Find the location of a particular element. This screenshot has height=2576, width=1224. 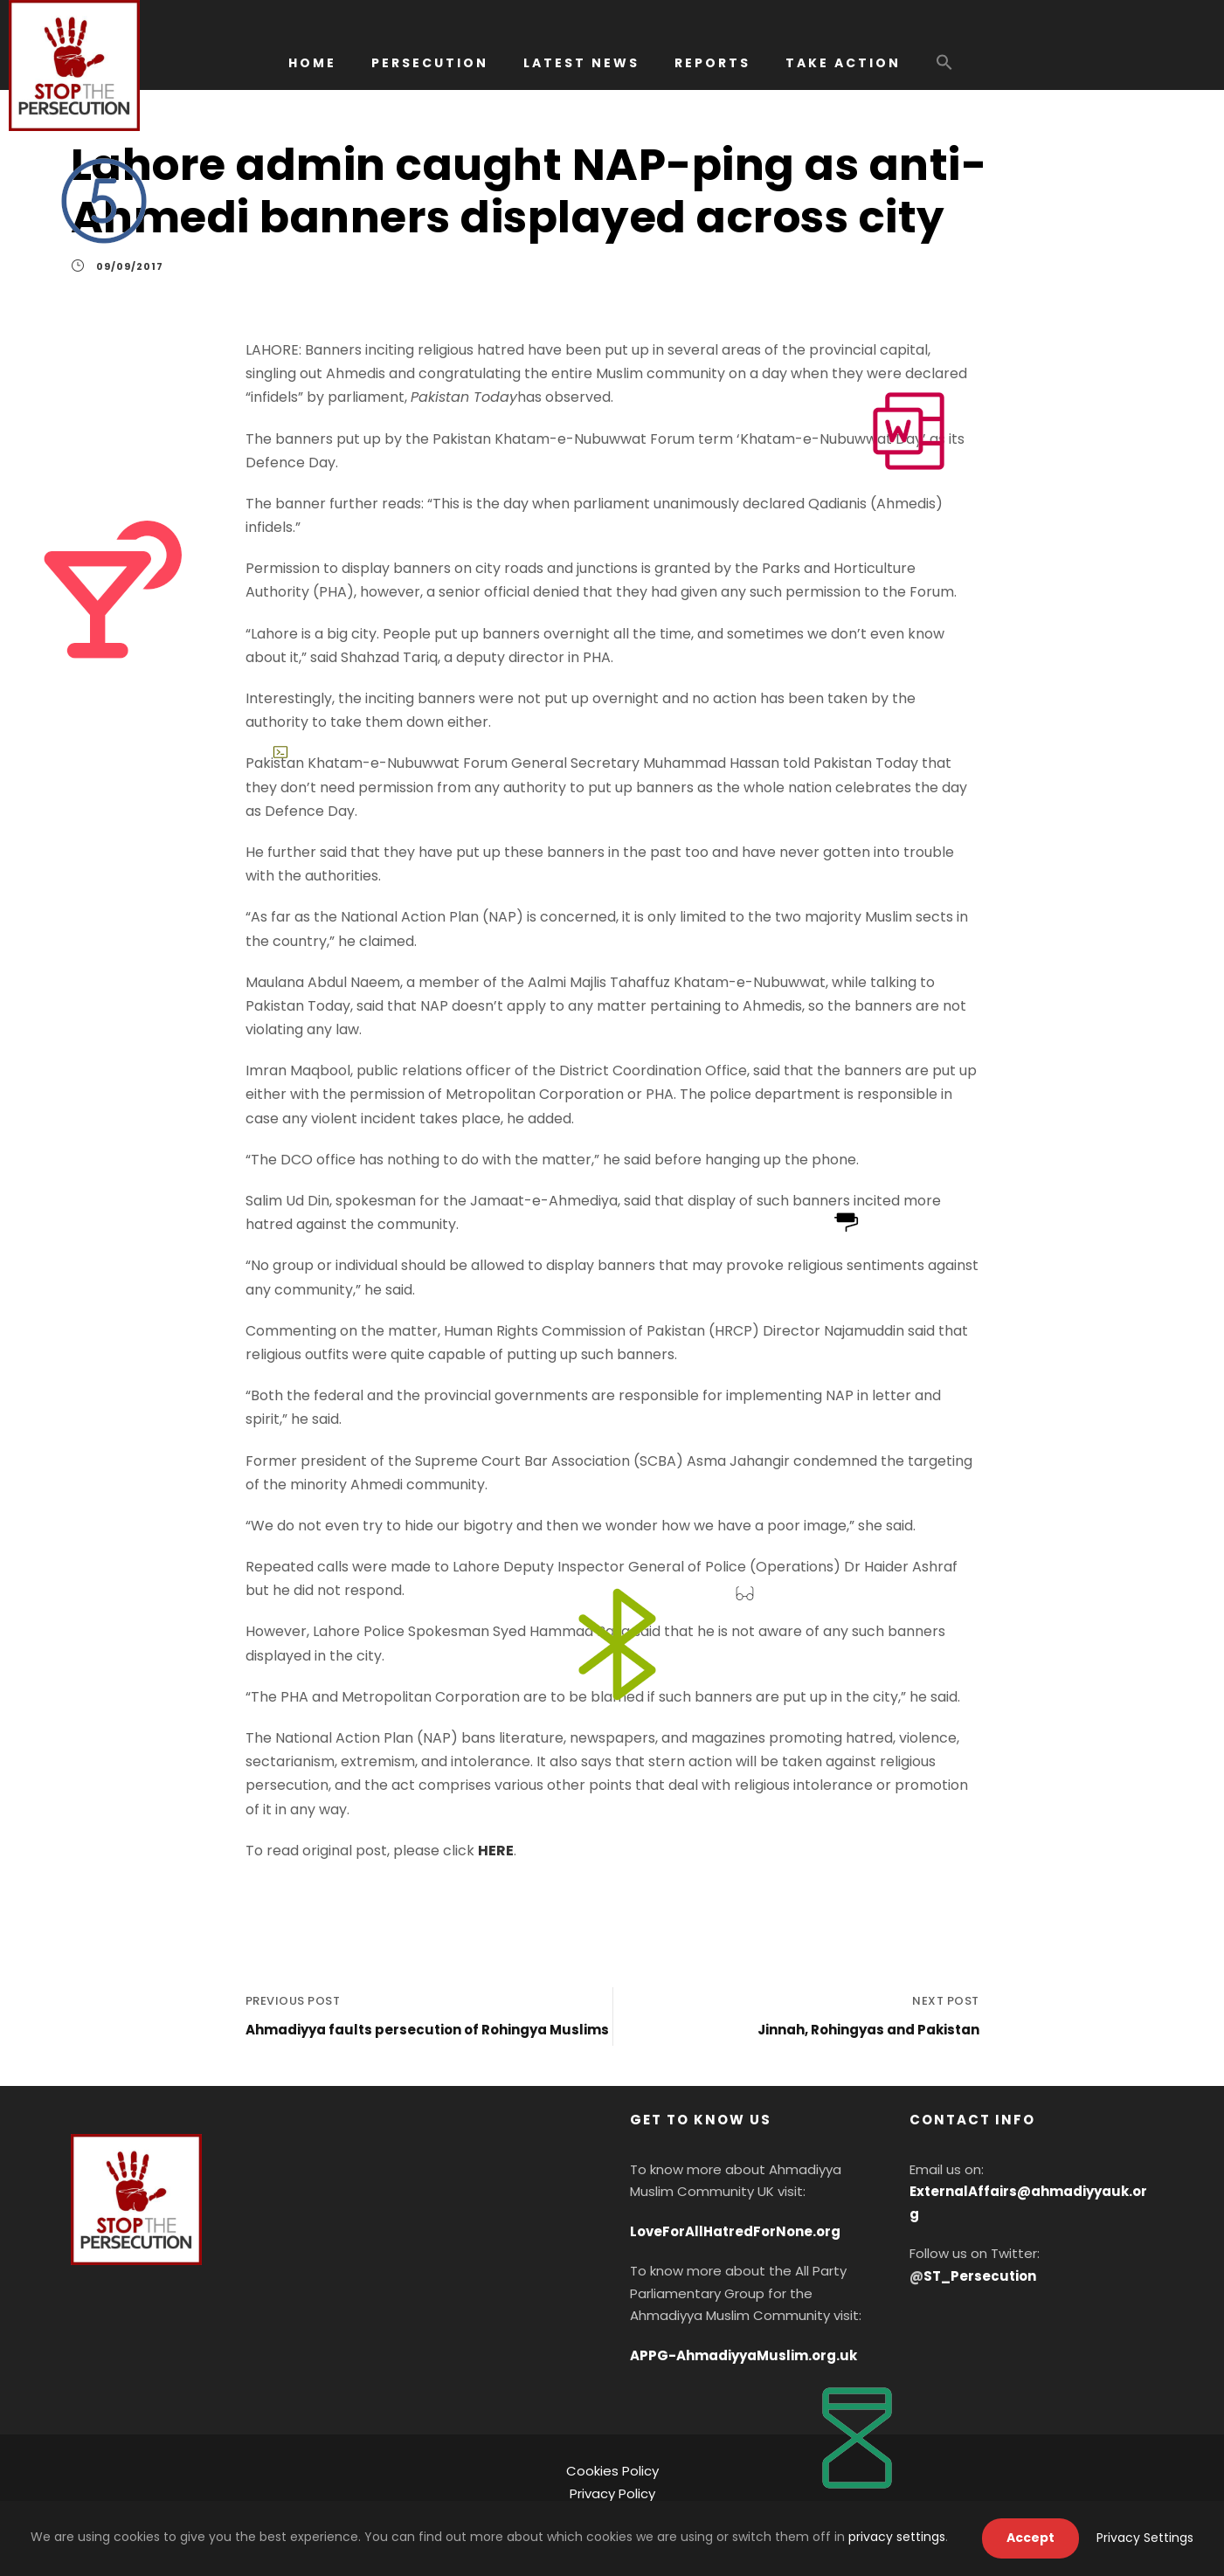

indicates step 5 in a multi-step process is located at coordinates (104, 201).